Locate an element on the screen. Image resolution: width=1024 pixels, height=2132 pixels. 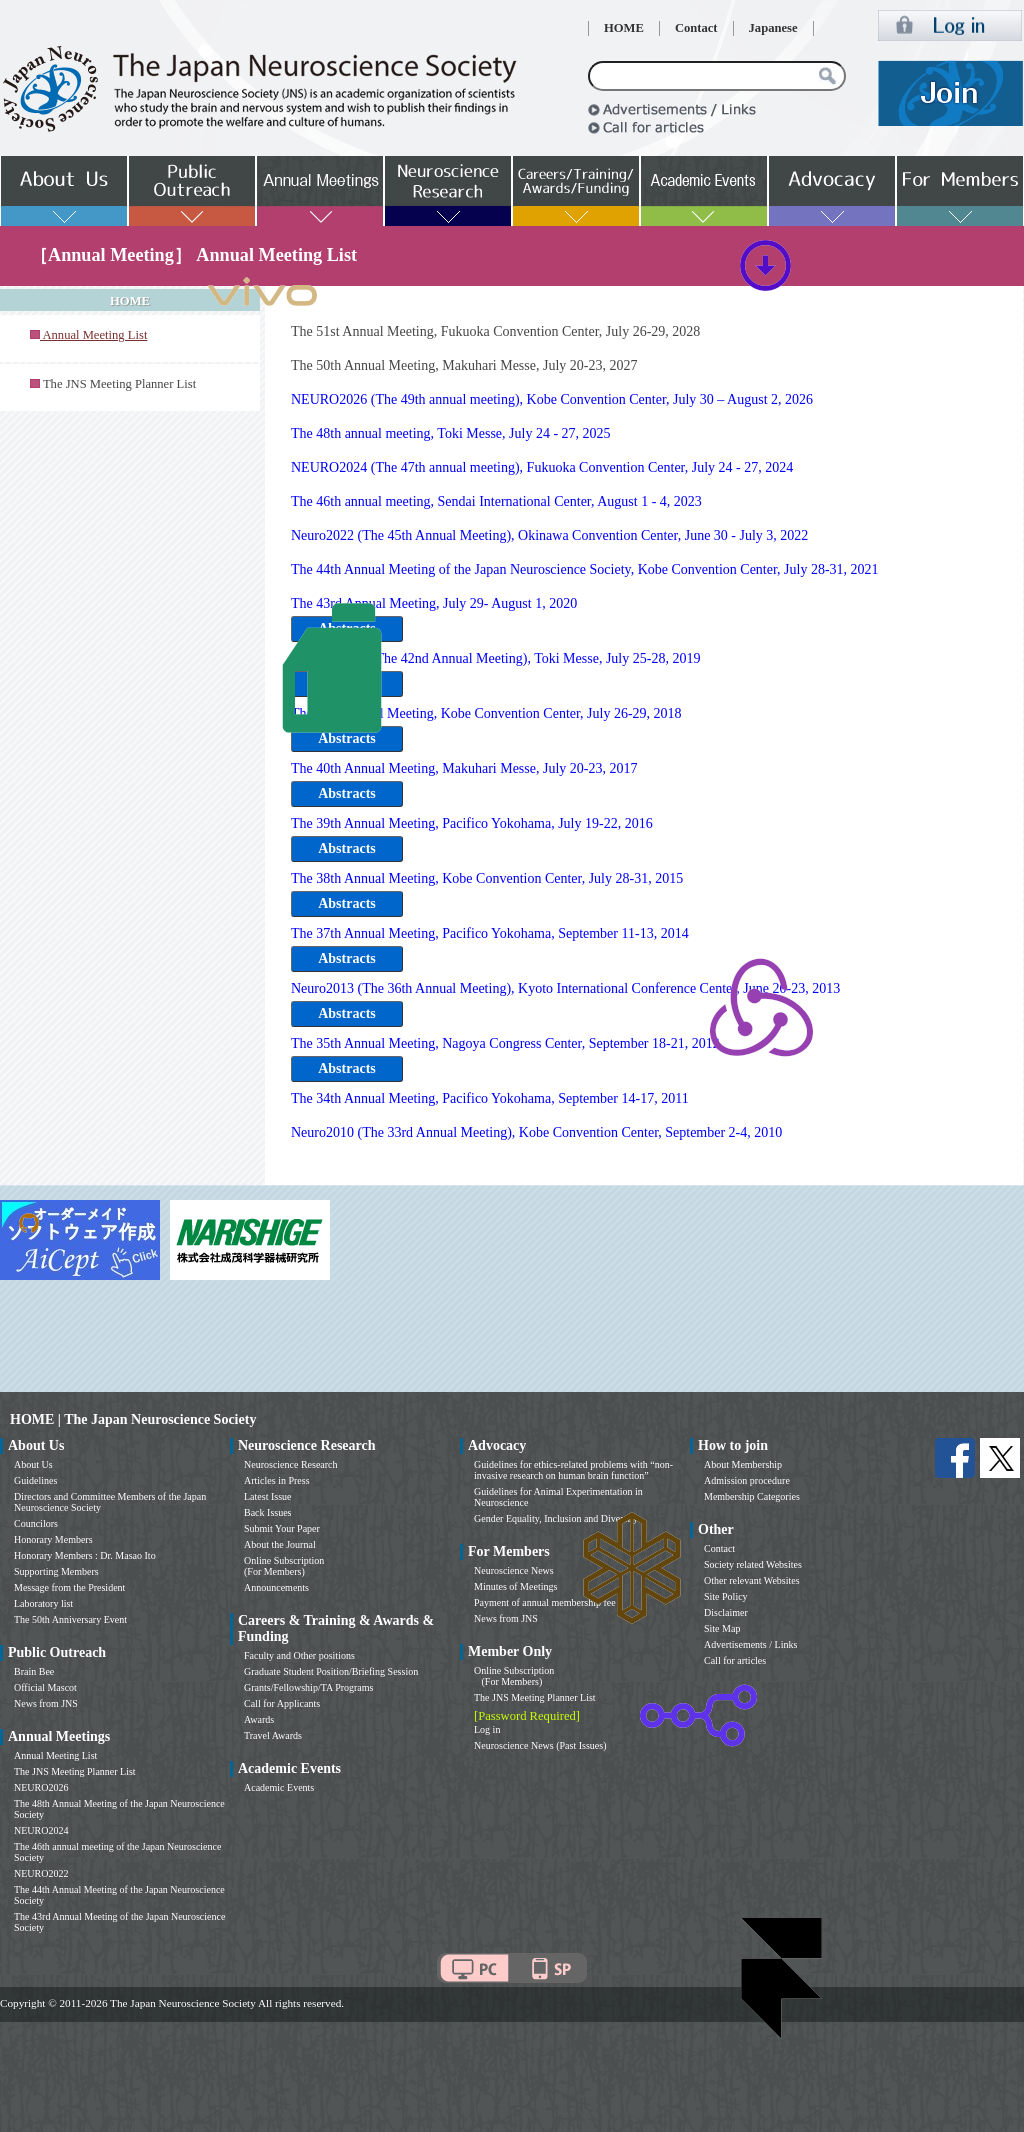
download a file or content is located at coordinates (765, 265).